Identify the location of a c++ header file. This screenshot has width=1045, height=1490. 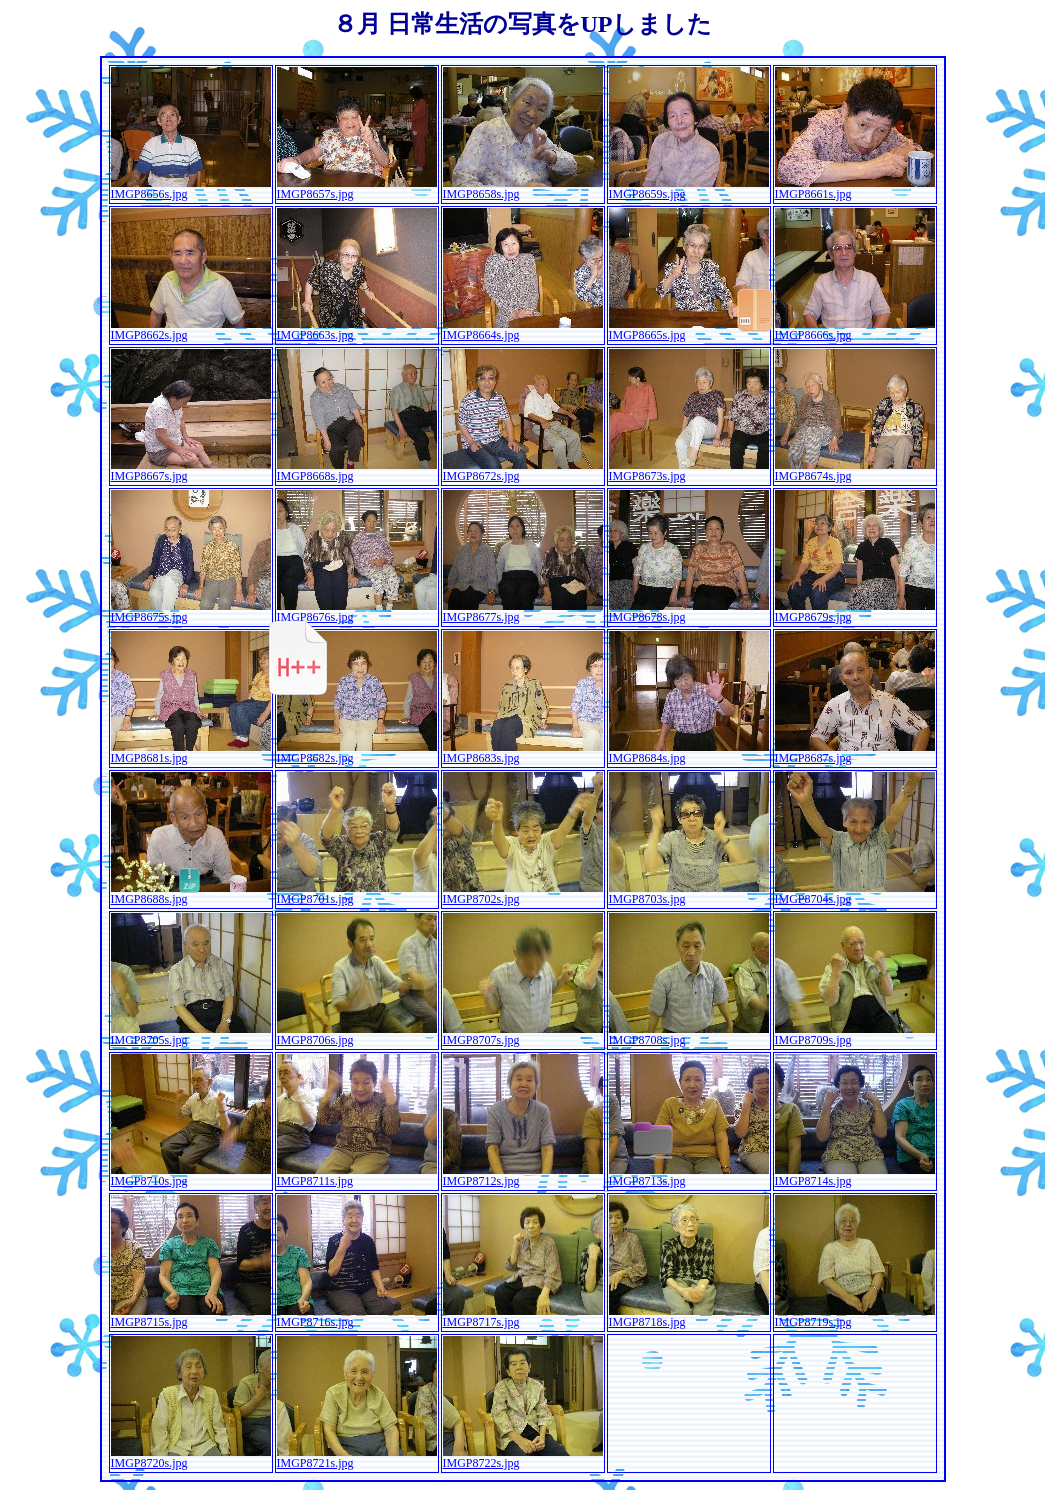
(298, 658).